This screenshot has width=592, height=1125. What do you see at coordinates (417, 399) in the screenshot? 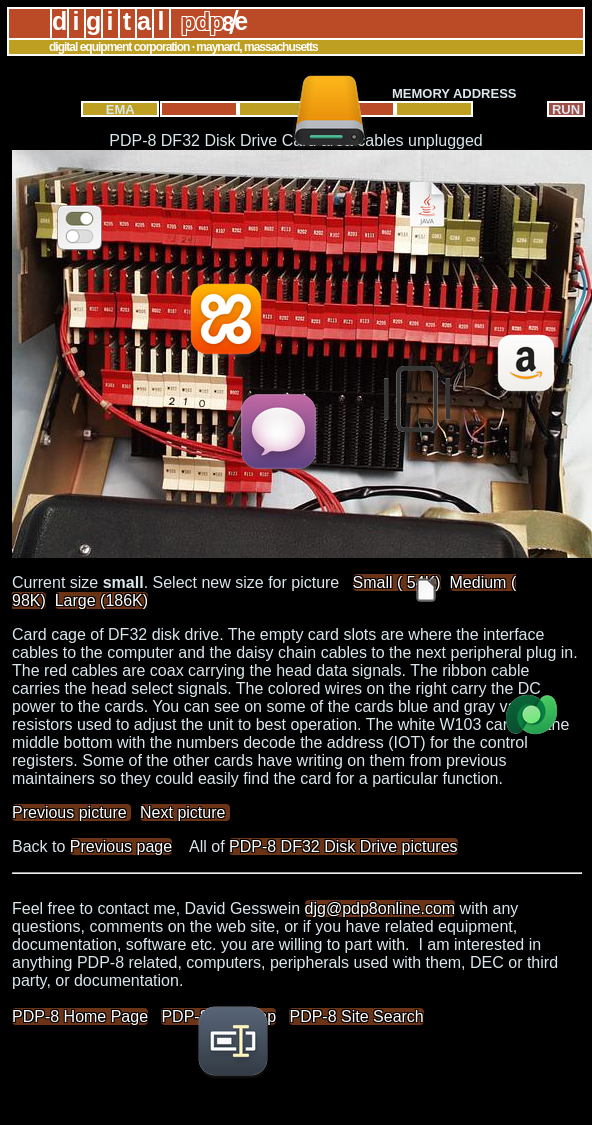
I see `access multitasking or window management settings` at bounding box center [417, 399].